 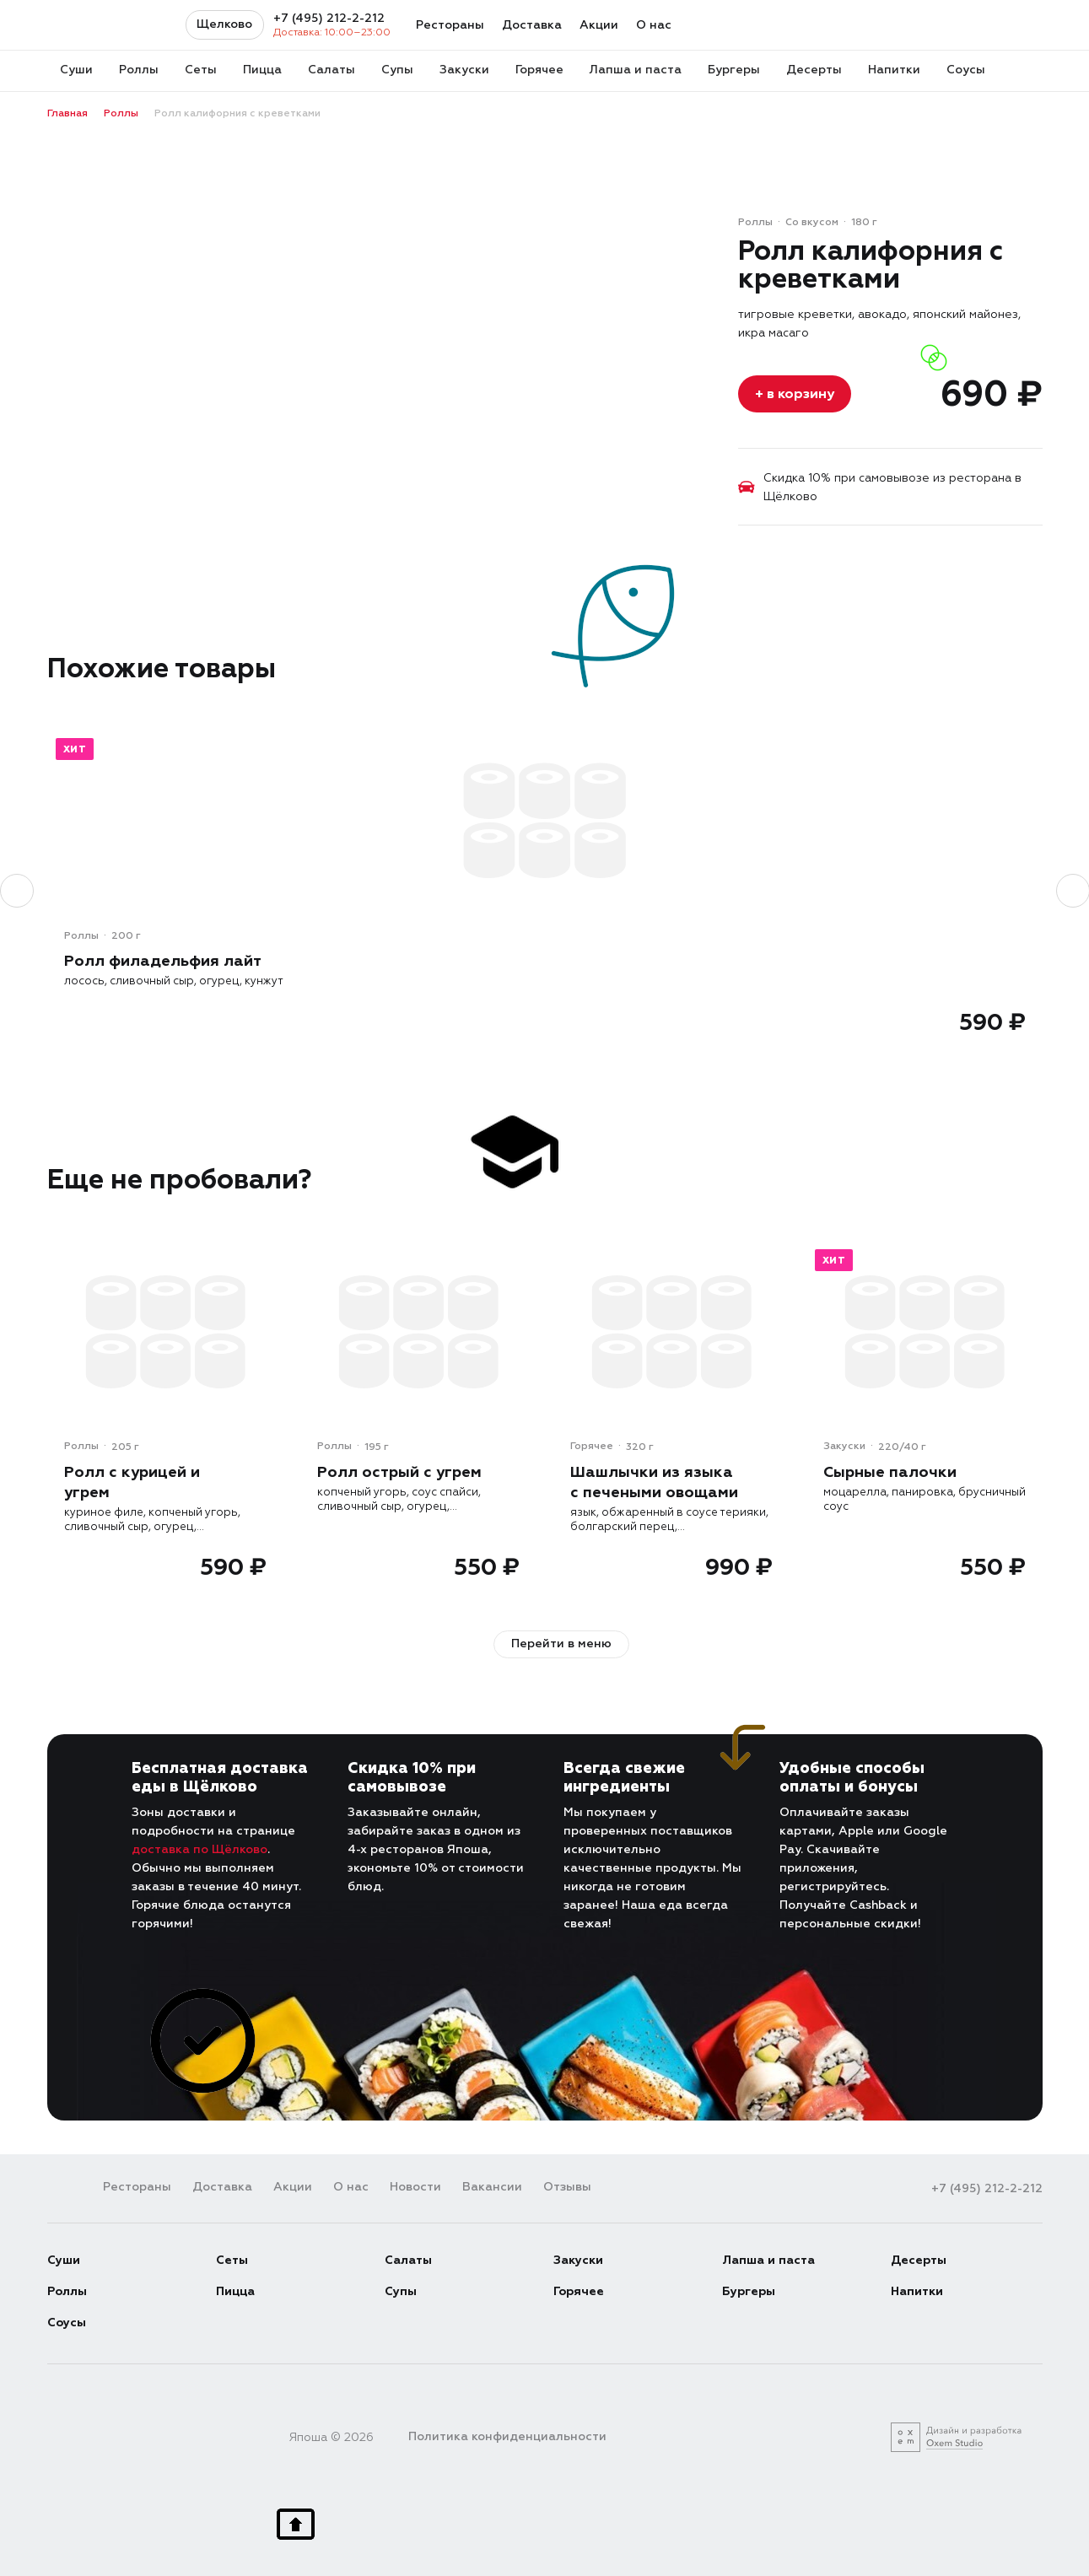 I want to click on go back and down in navigation, so click(x=742, y=1747).